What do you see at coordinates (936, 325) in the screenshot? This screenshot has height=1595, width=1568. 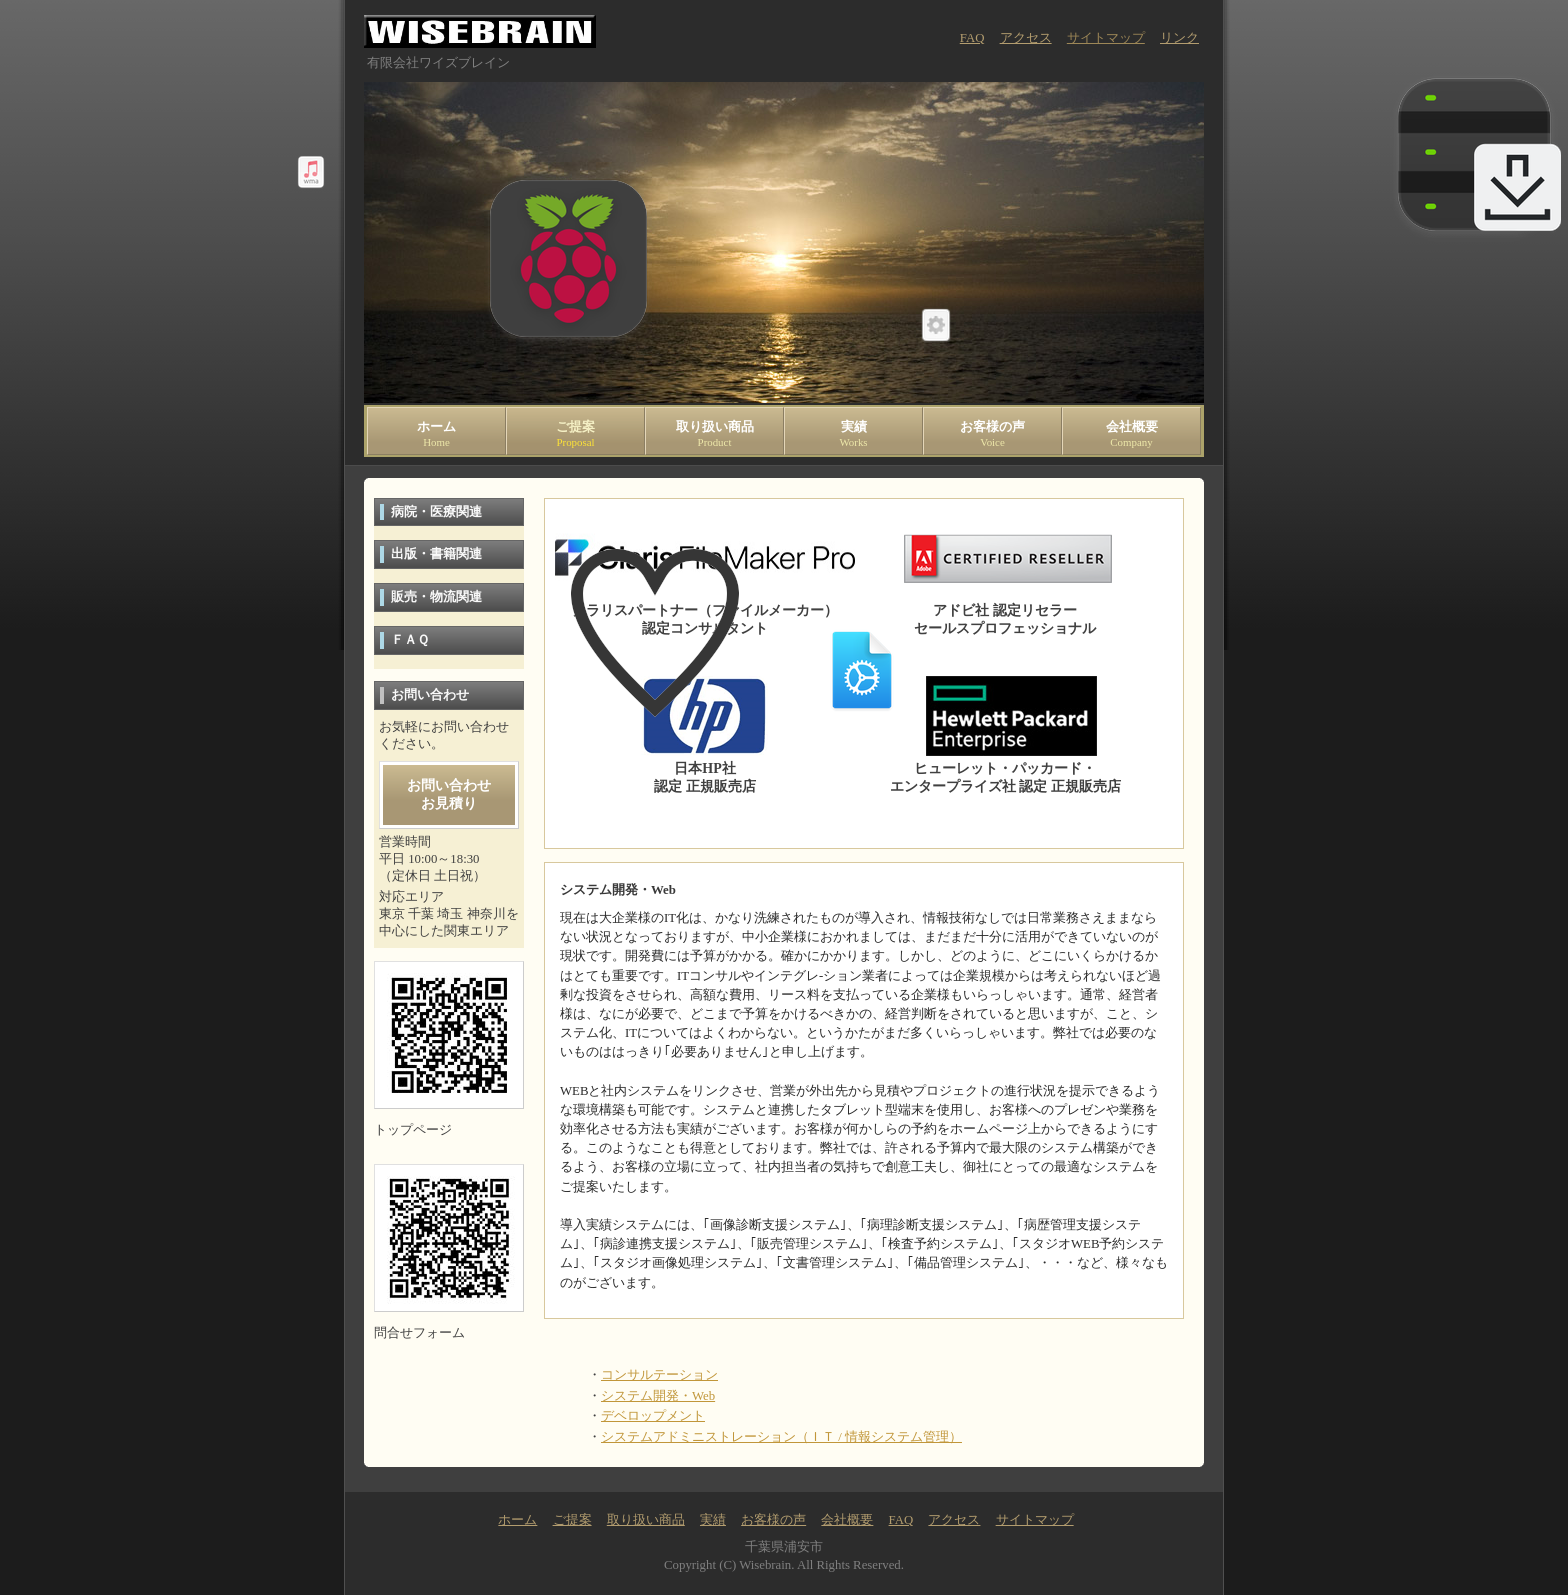 I see `a desktop application shortcut file` at bounding box center [936, 325].